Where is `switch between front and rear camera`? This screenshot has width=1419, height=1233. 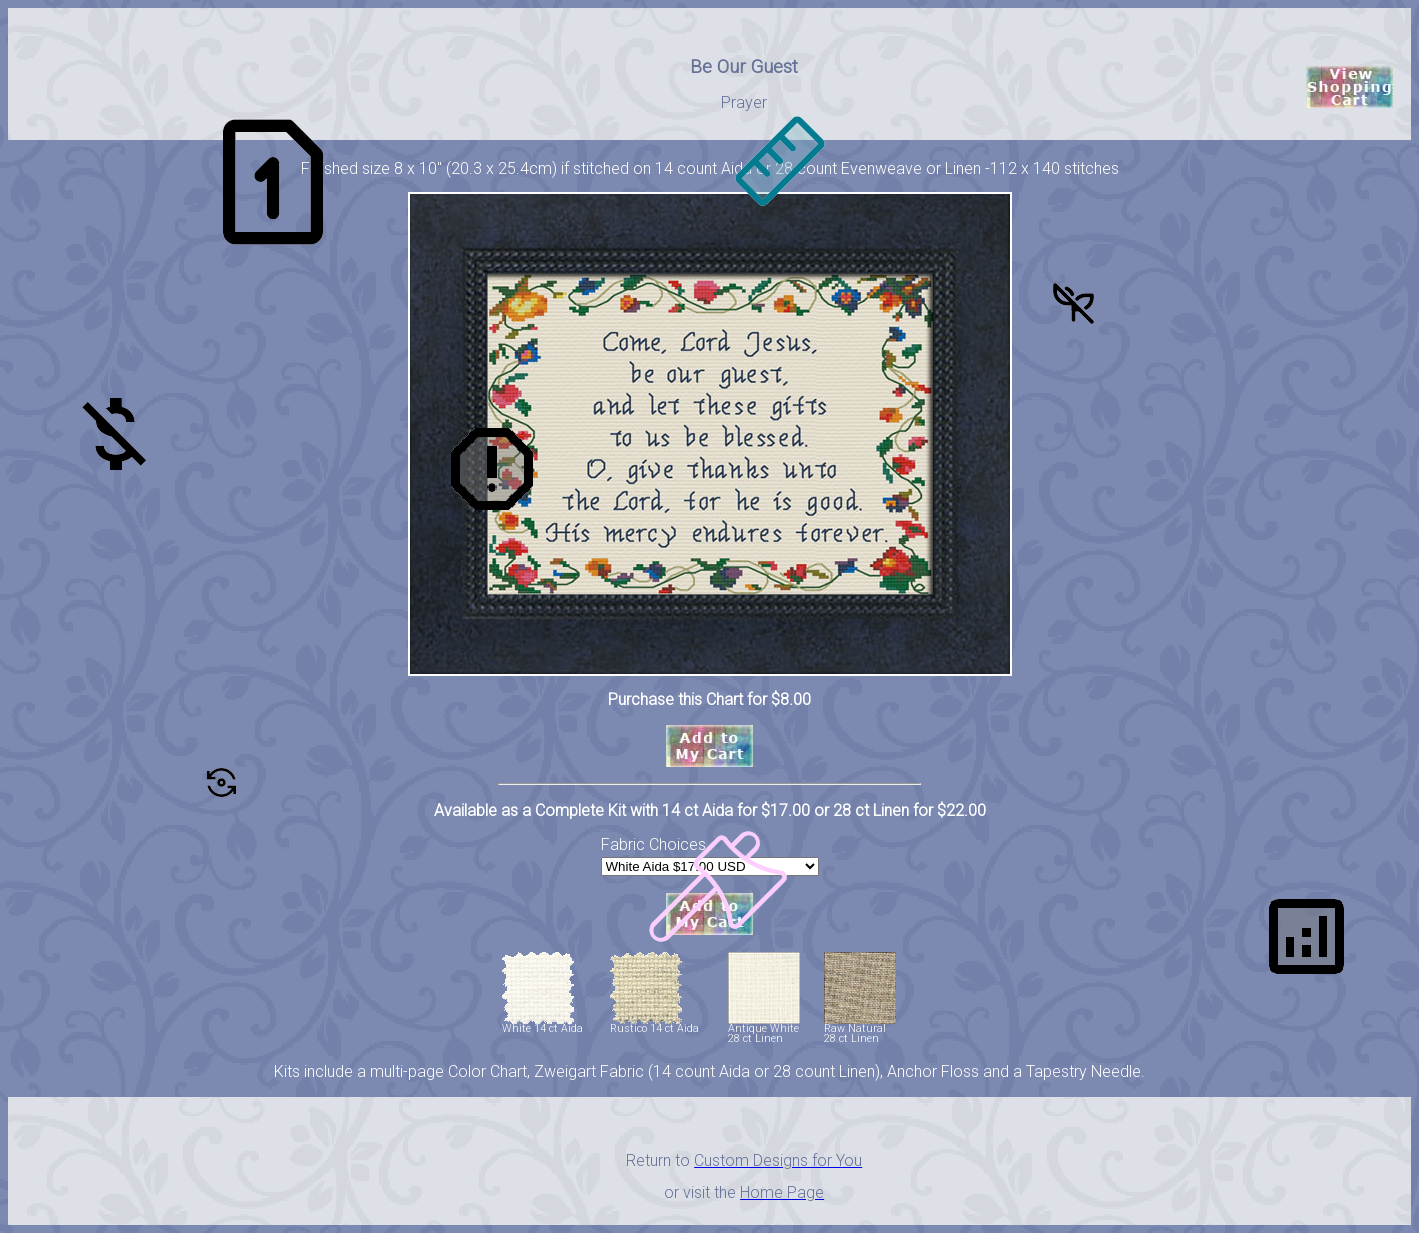
switch between front and rear camera is located at coordinates (221, 782).